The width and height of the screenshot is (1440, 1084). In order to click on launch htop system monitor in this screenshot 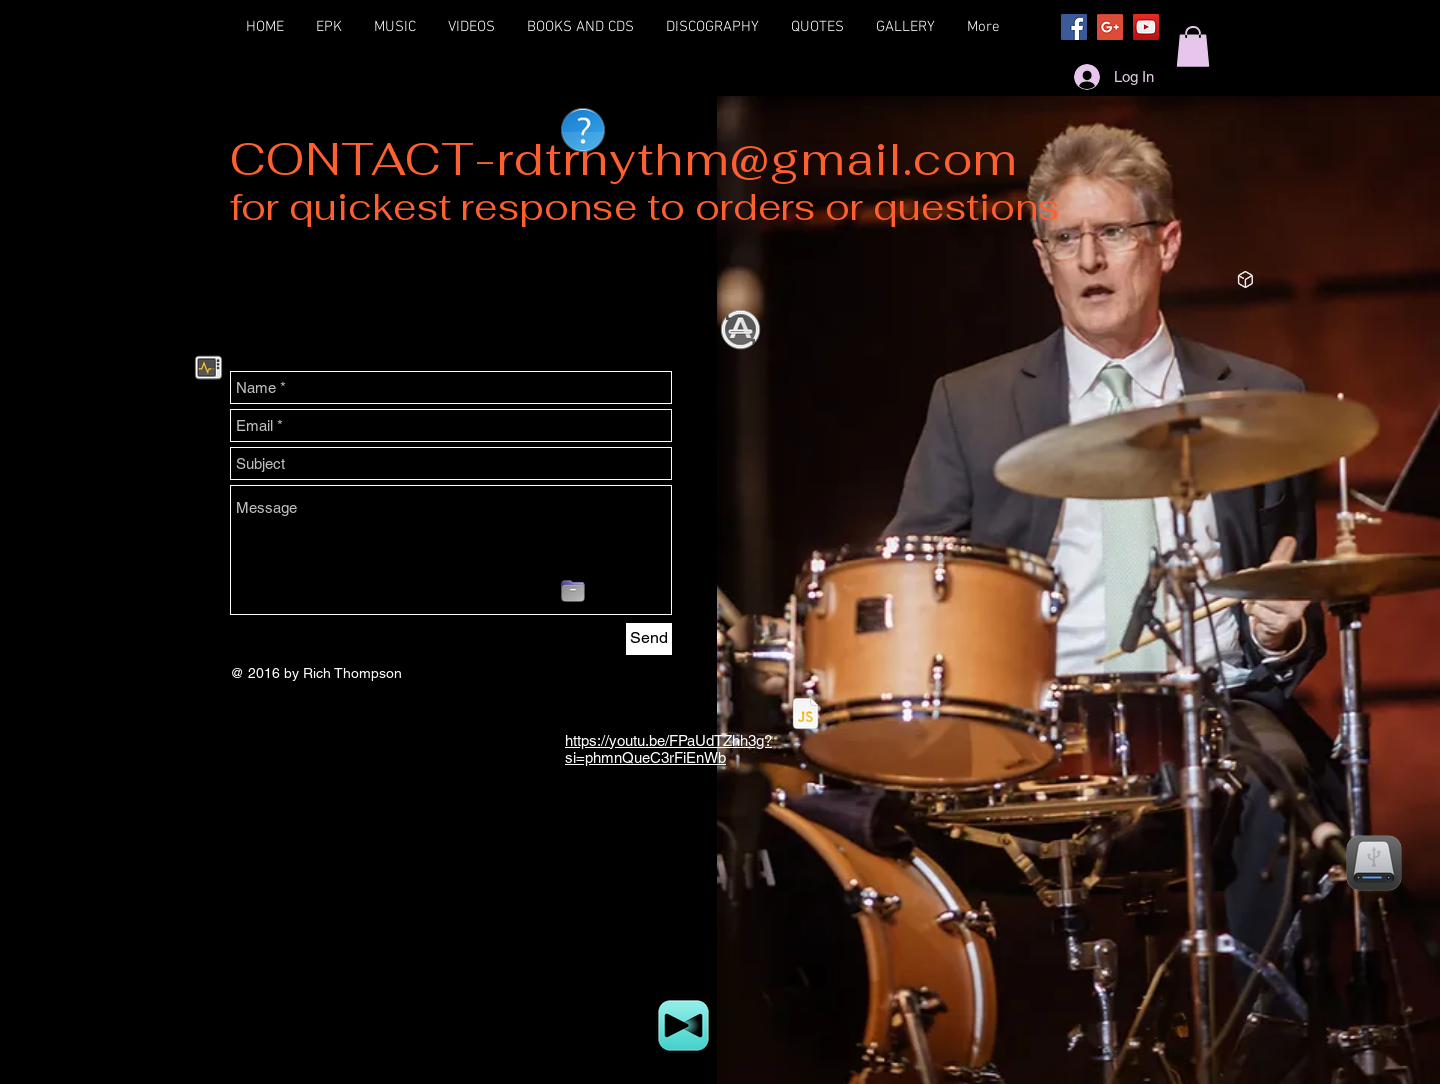, I will do `click(208, 367)`.